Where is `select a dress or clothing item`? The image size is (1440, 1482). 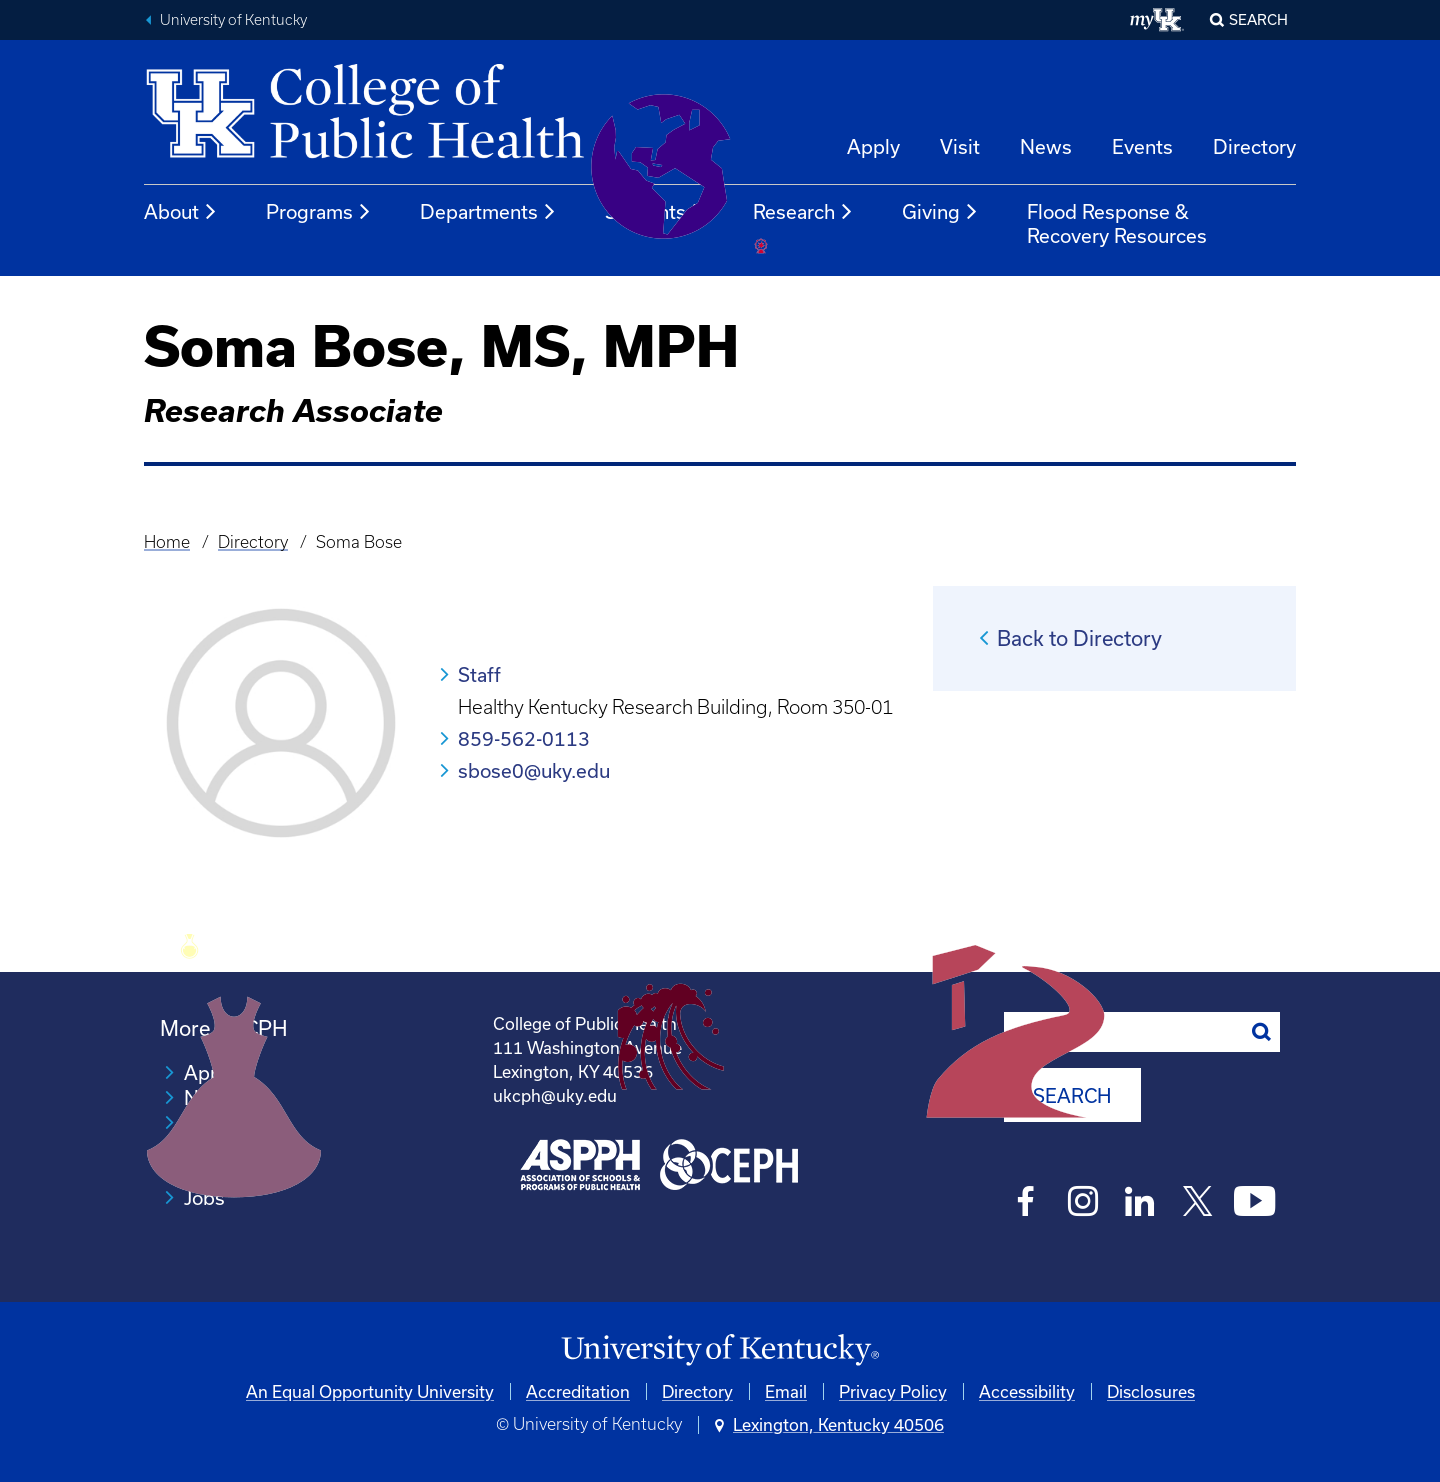 select a dress or clothing item is located at coordinates (234, 1097).